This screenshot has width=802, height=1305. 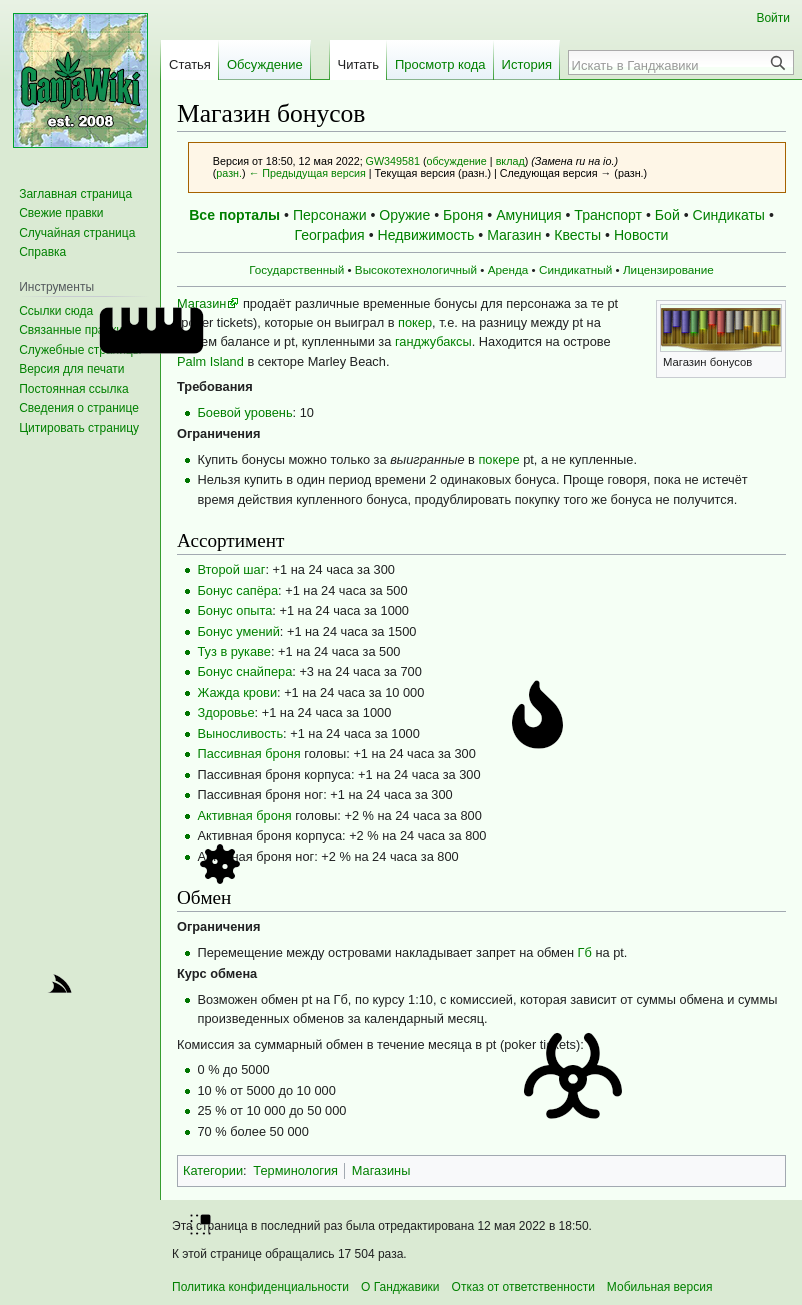 I want to click on indicates hazardous or dangerous content, so click(x=573, y=1079).